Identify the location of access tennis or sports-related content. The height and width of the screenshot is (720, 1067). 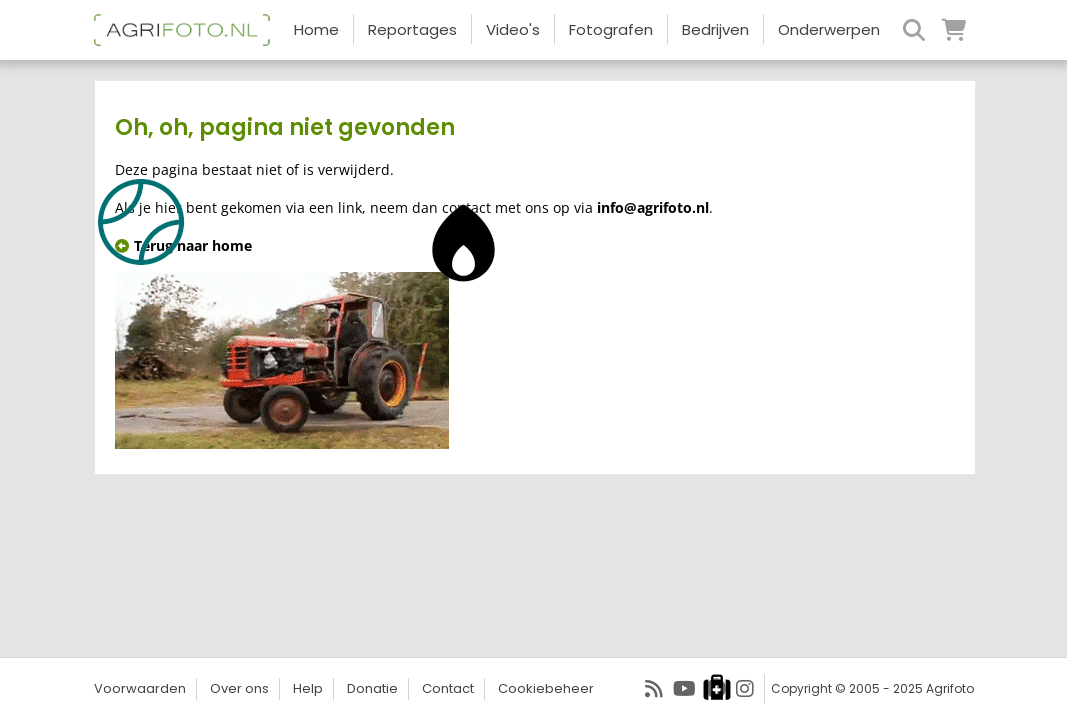
(141, 222).